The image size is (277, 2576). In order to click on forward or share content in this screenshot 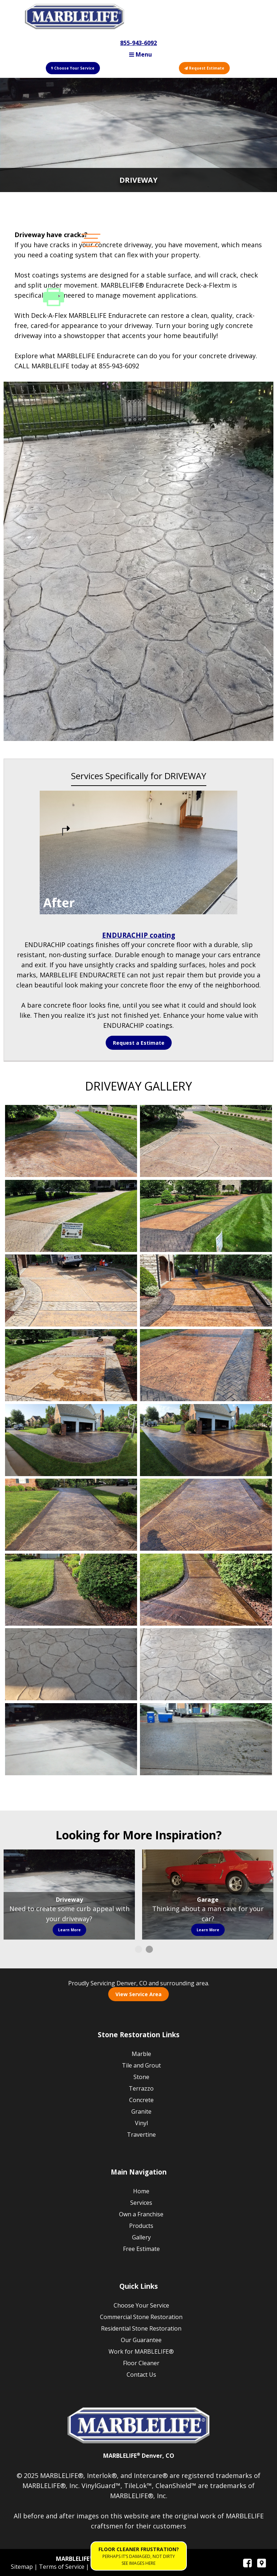, I will do `click(65, 831)`.